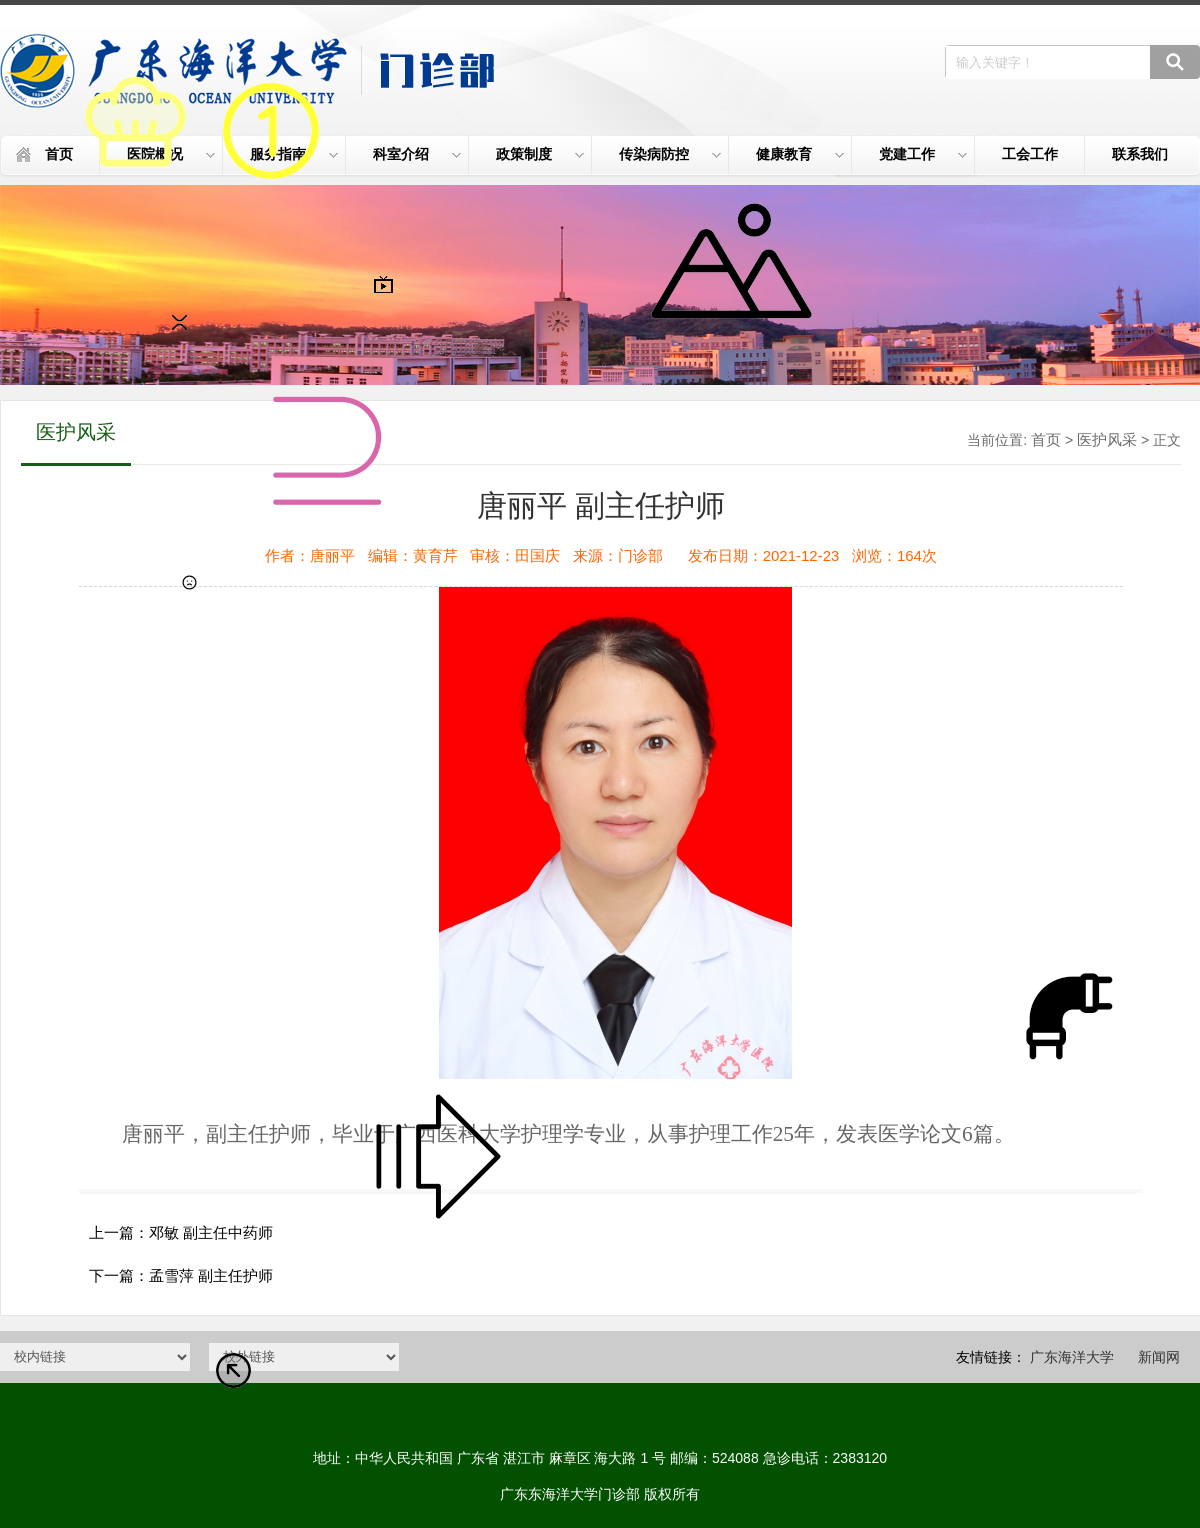 This screenshot has width=1200, height=1528. Describe the element at coordinates (383, 284) in the screenshot. I see `watch live television or streaming content` at that location.